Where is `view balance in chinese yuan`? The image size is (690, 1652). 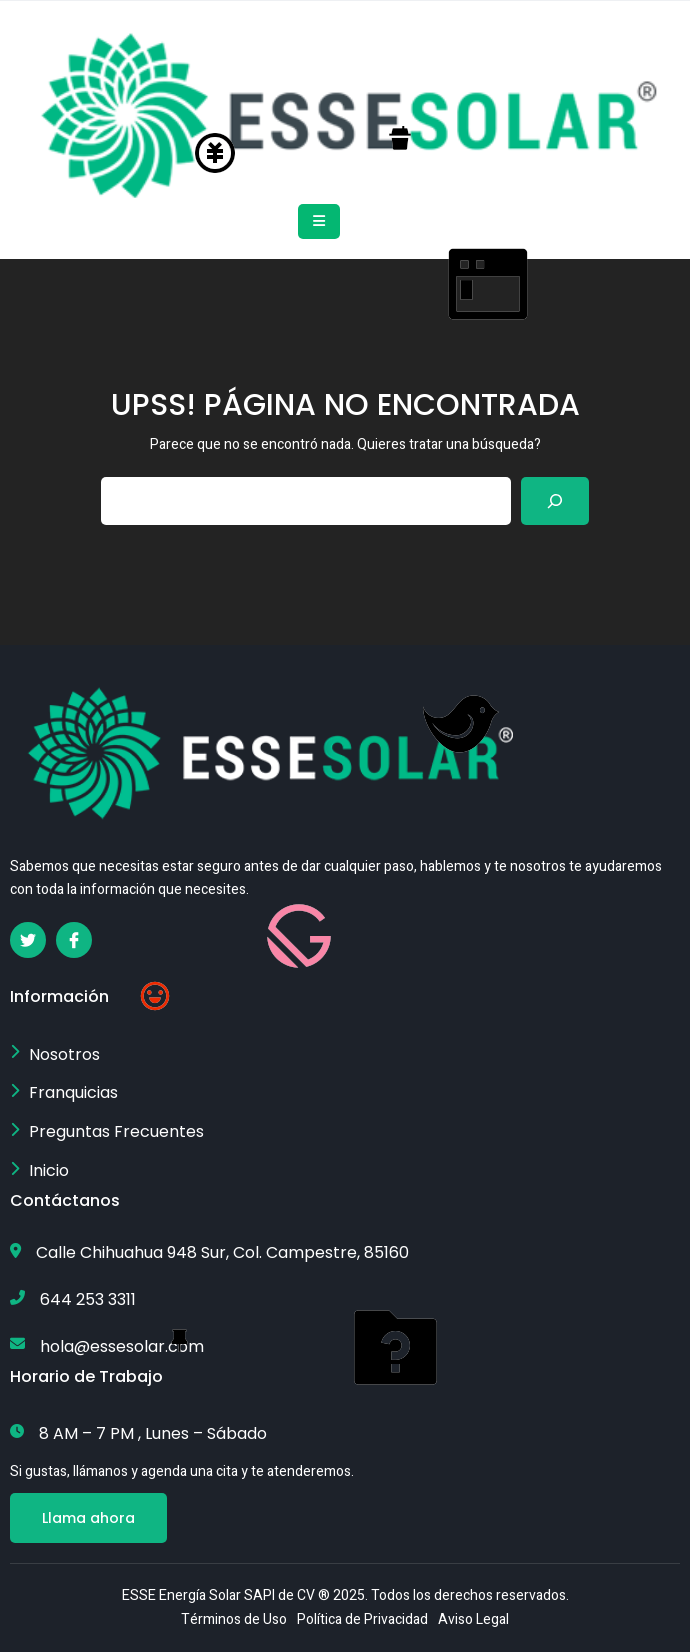
view balance in chinese yuan is located at coordinates (215, 153).